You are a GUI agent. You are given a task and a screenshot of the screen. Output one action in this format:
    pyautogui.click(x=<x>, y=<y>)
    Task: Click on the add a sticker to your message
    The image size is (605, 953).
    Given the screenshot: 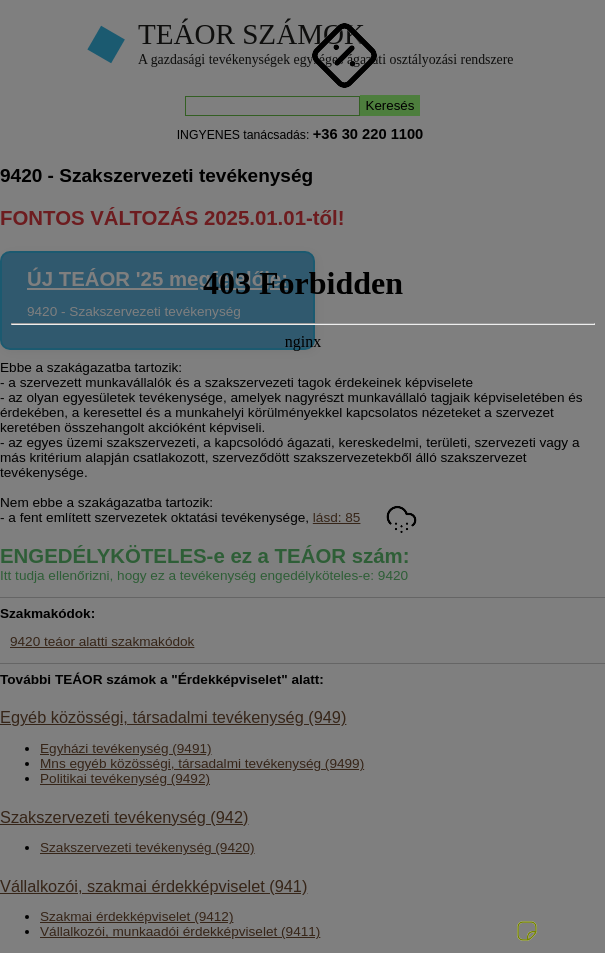 What is the action you would take?
    pyautogui.click(x=527, y=931)
    